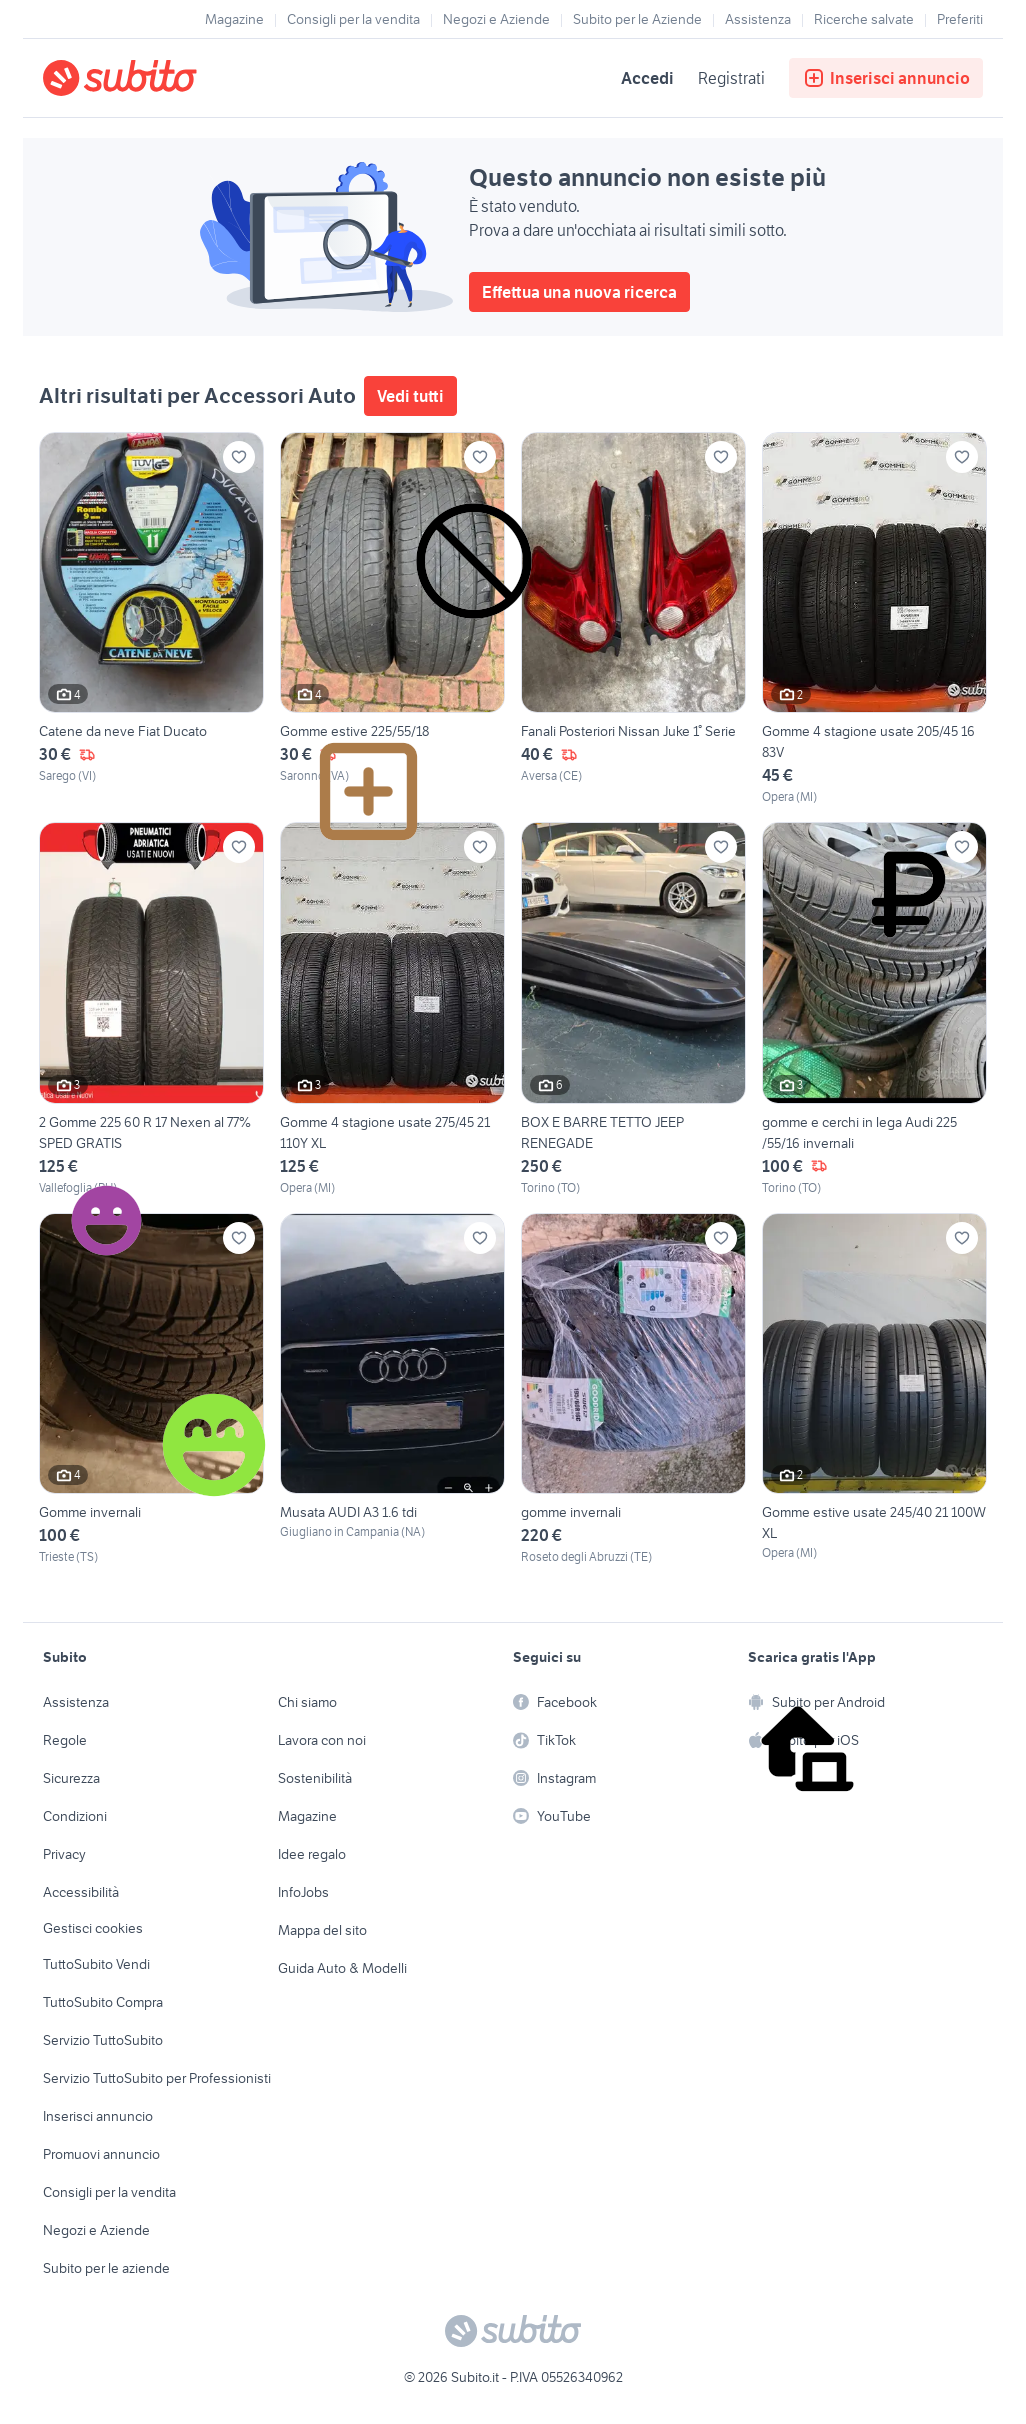 This screenshot has height=2424, width=1026. Describe the element at coordinates (368, 791) in the screenshot. I see `add a new item` at that location.